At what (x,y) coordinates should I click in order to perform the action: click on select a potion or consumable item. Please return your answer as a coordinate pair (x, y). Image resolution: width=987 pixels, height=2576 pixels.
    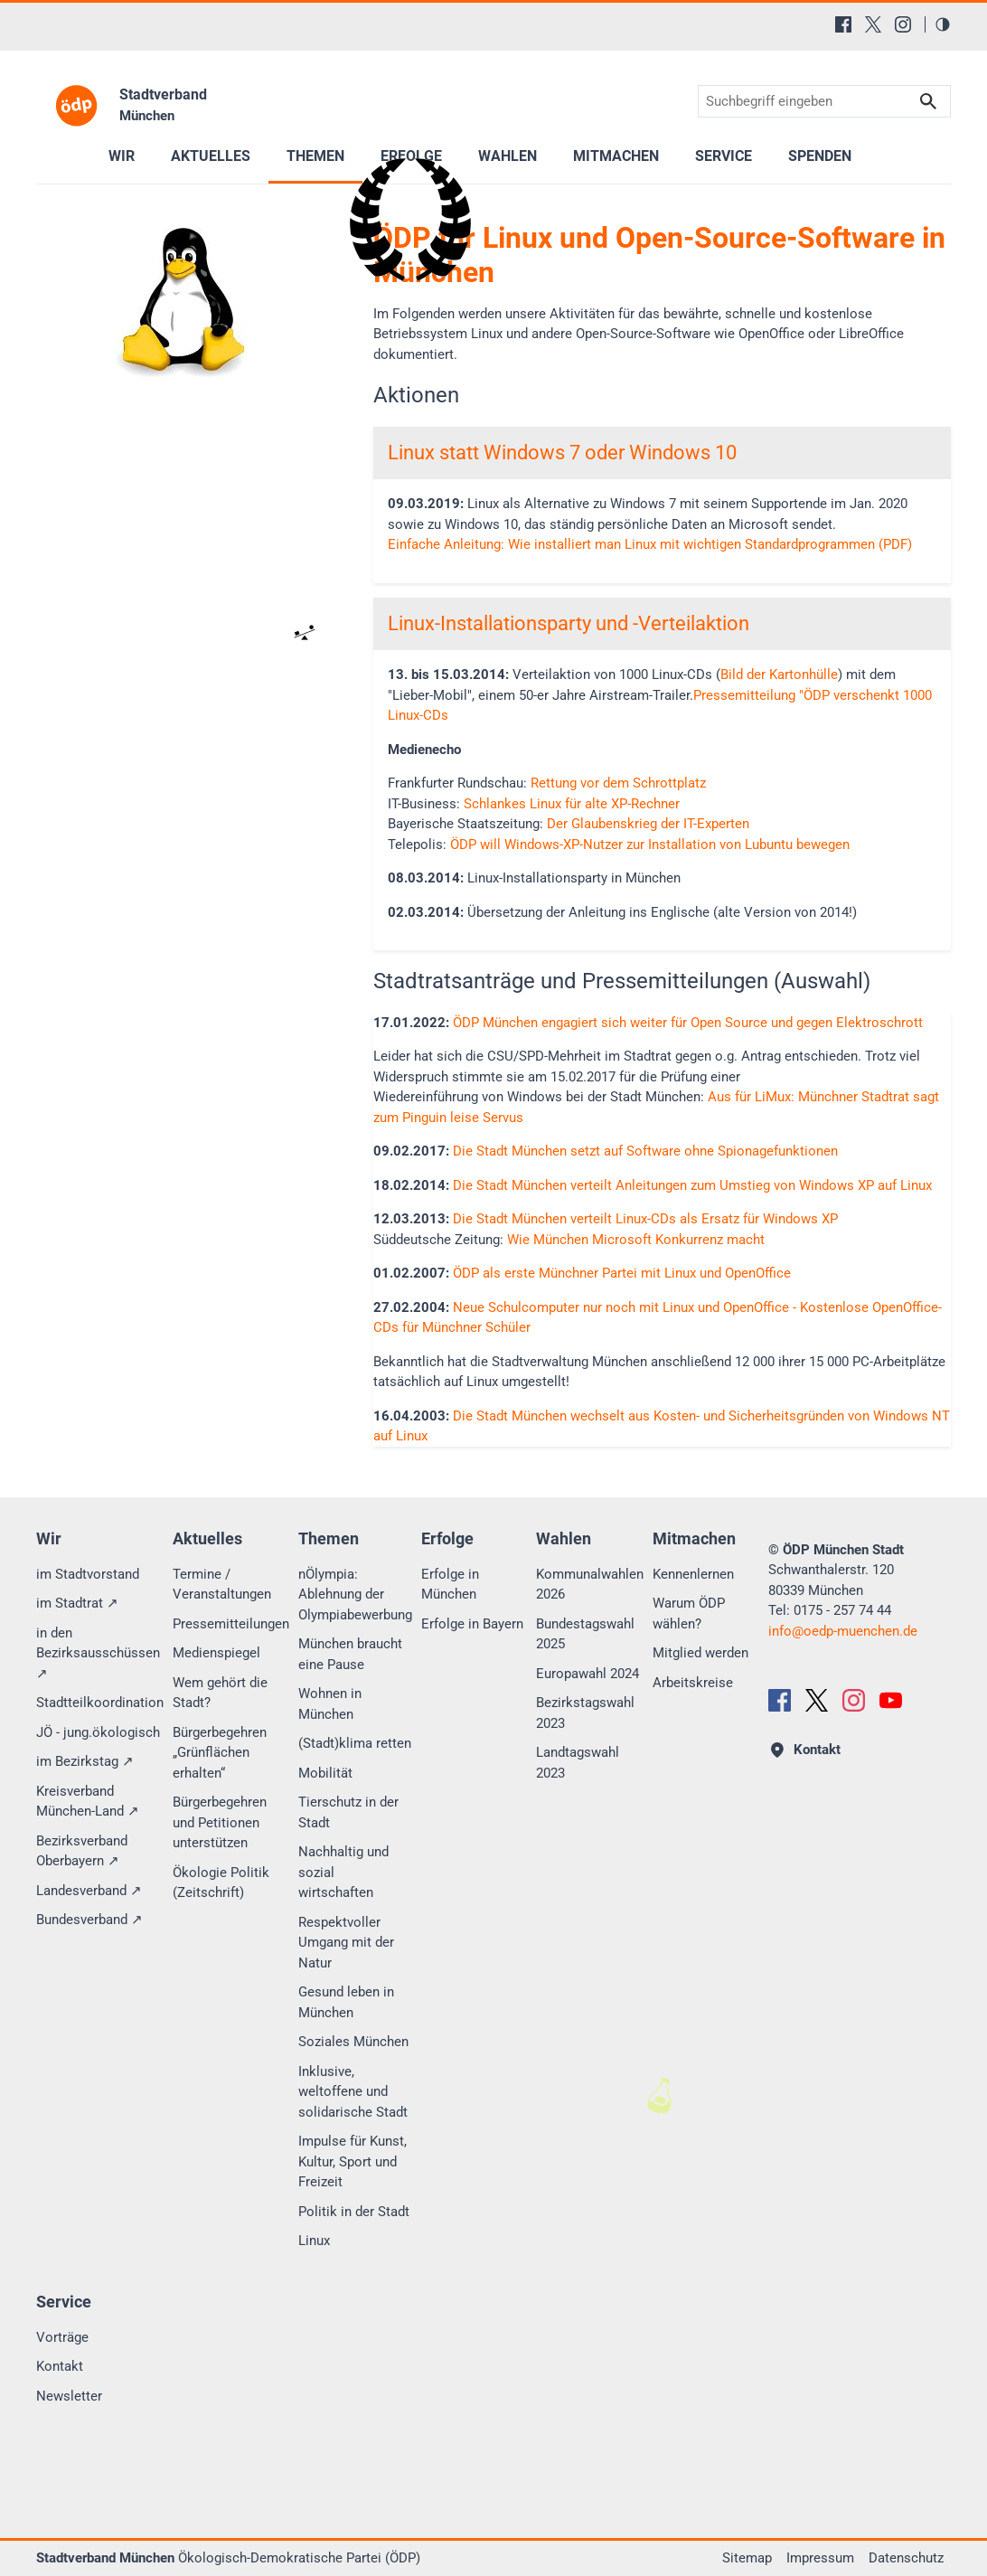
    Looking at the image, I should click on (661, 2095).